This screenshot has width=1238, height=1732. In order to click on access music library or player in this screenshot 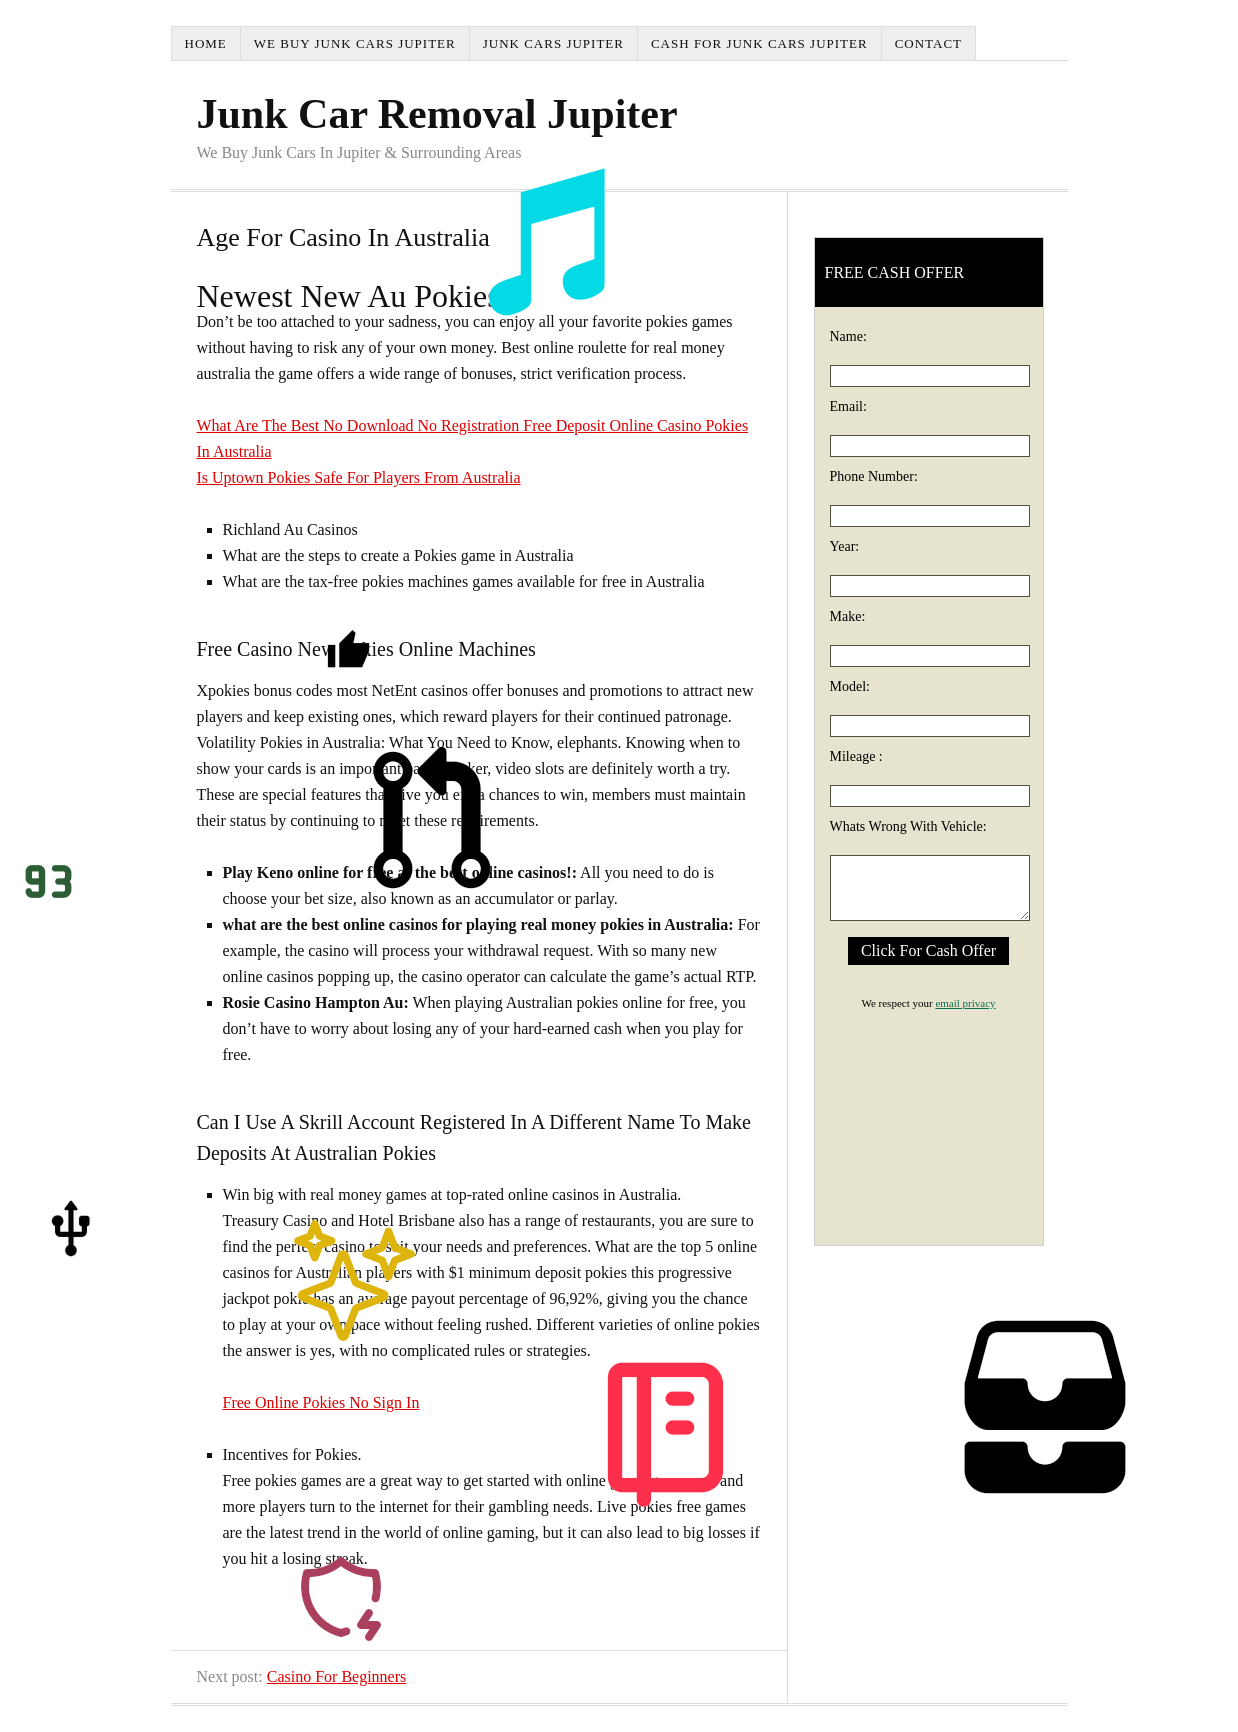, I will do `click(547, 242)`.